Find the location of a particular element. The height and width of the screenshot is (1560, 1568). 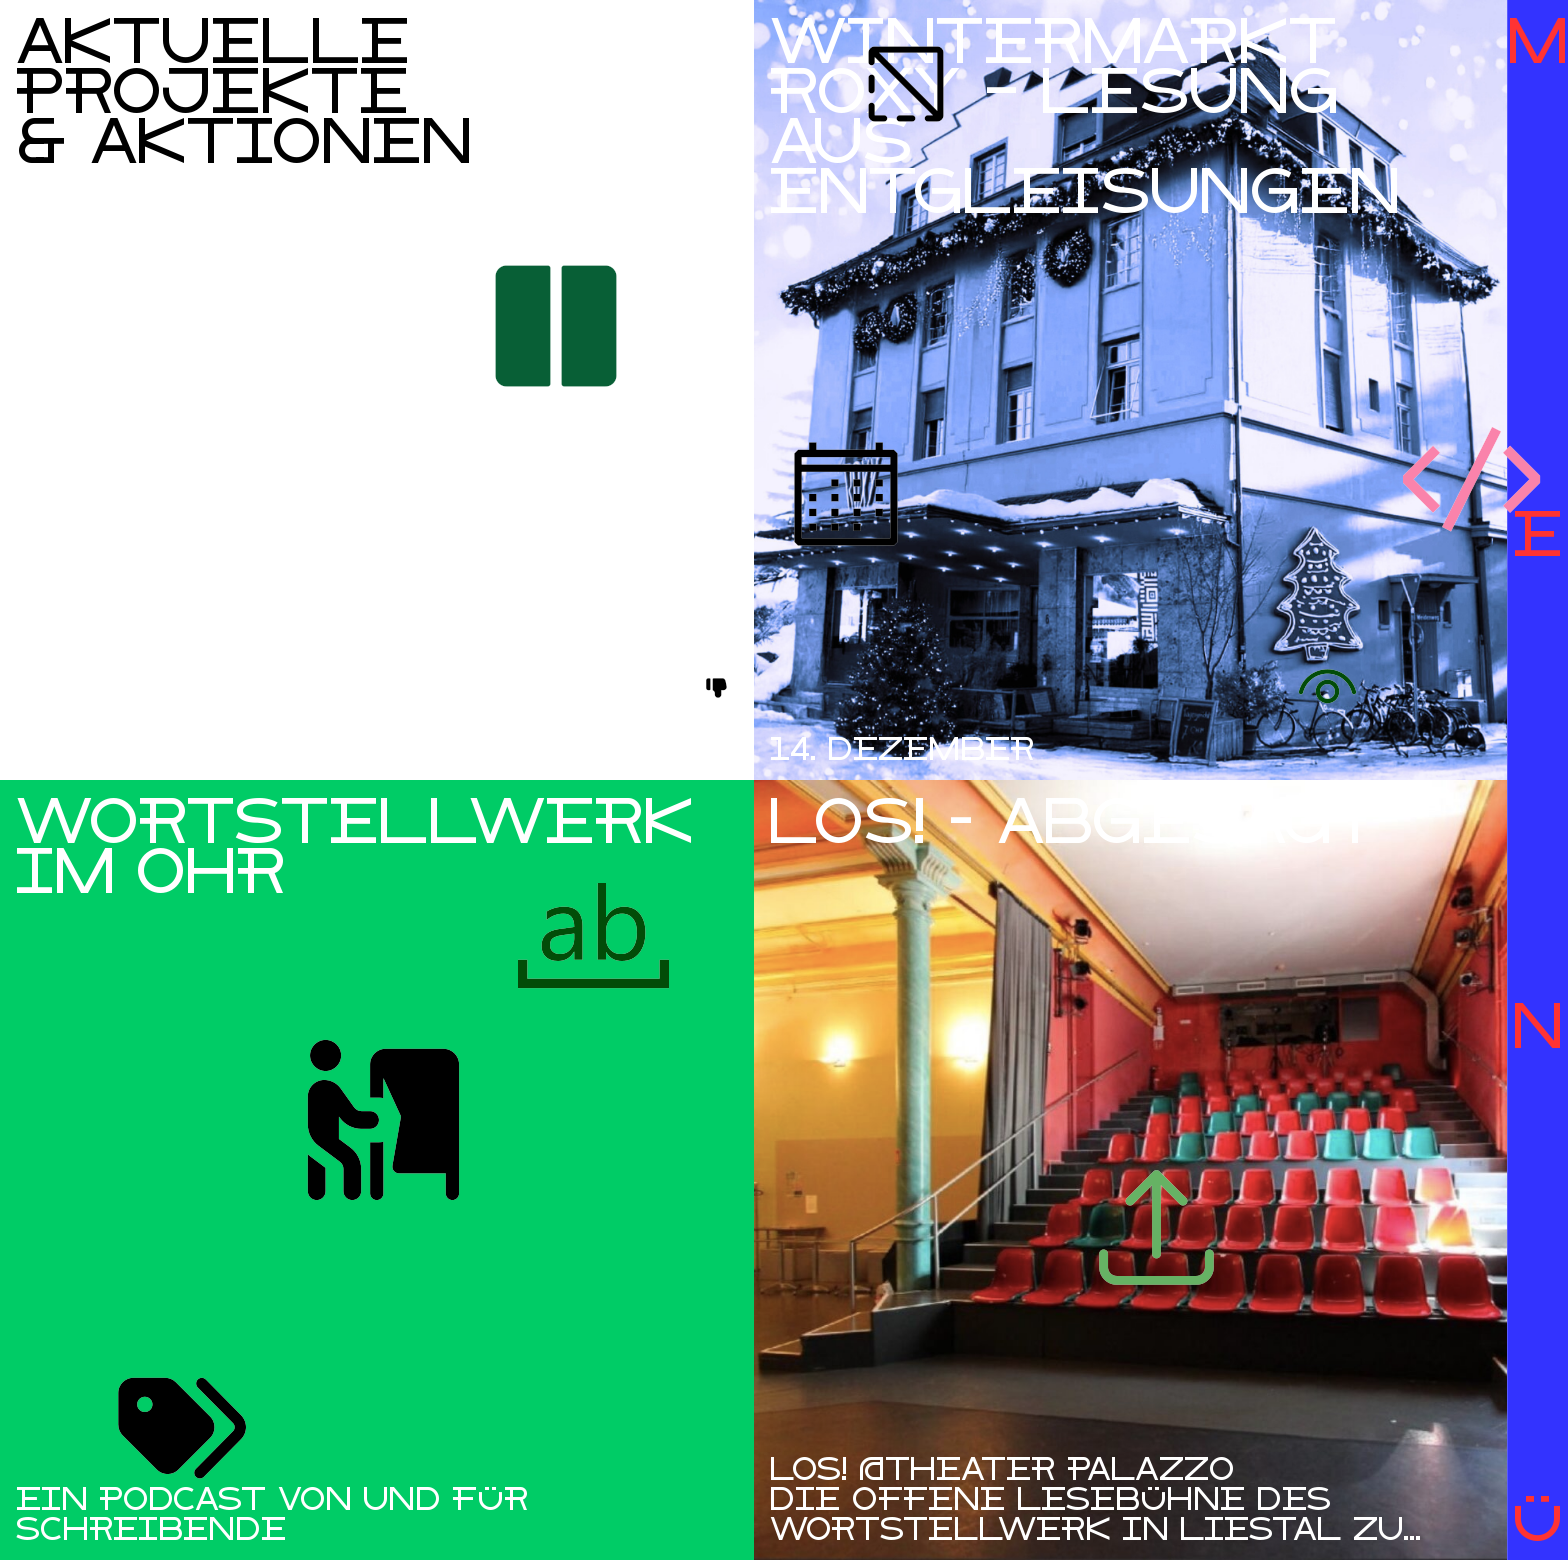

toggle whole word search matching is located at coordinates (593, 931).